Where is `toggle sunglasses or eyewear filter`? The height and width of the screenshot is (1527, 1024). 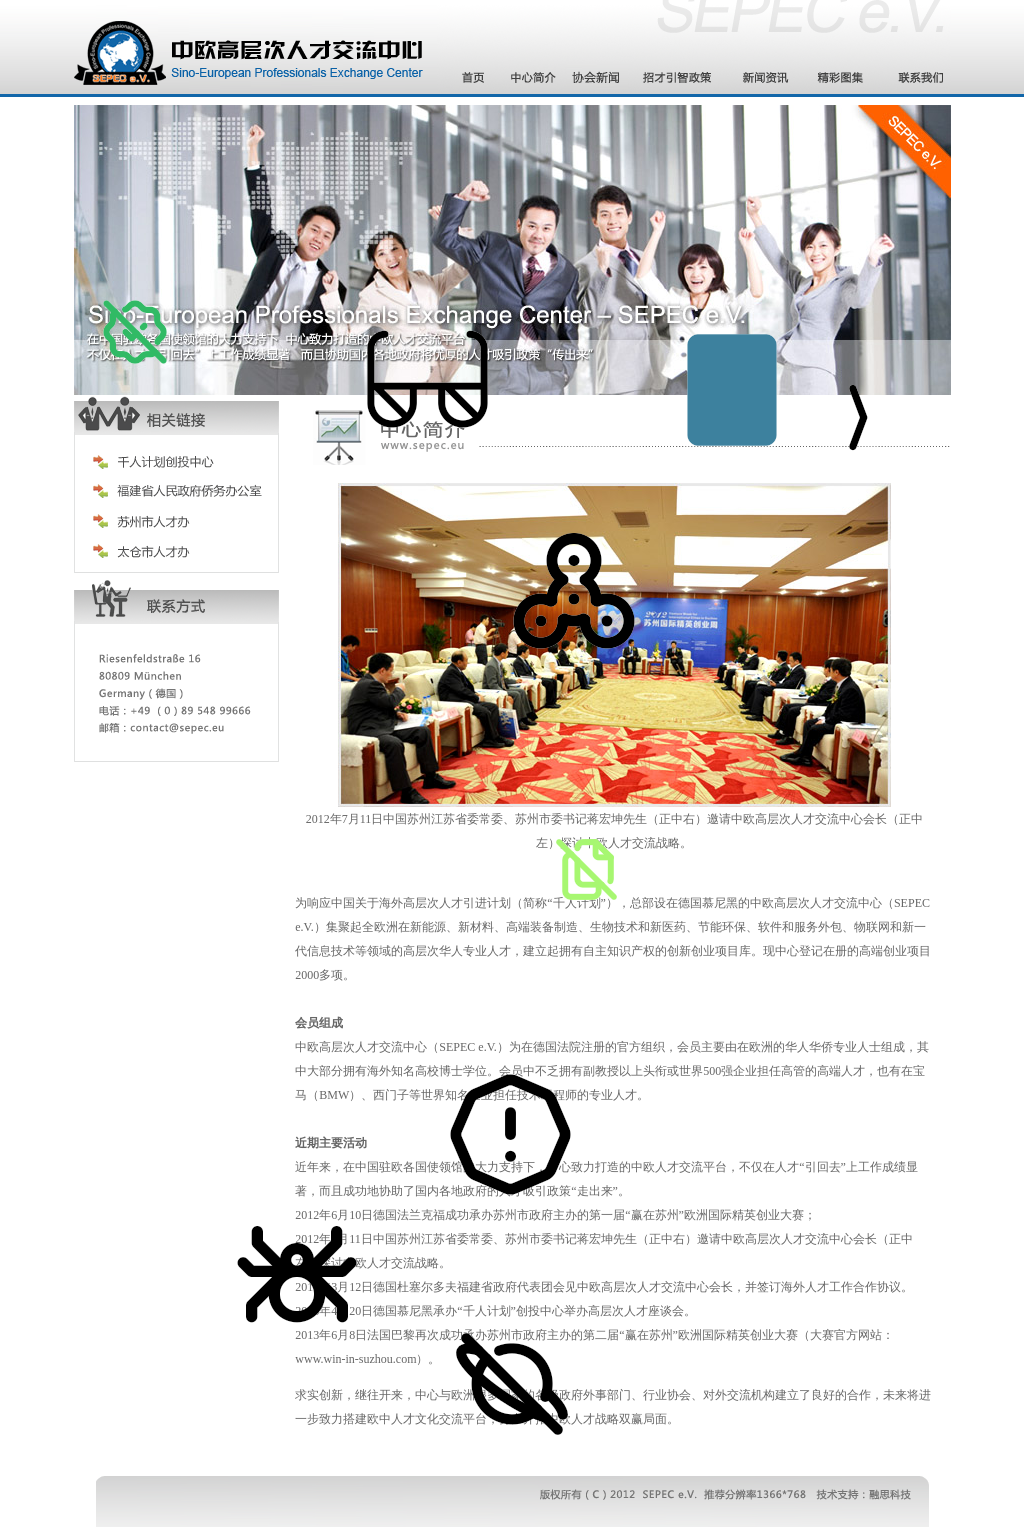 toggle sunglasses or eyewear filter is located at coordinates (427, 381).